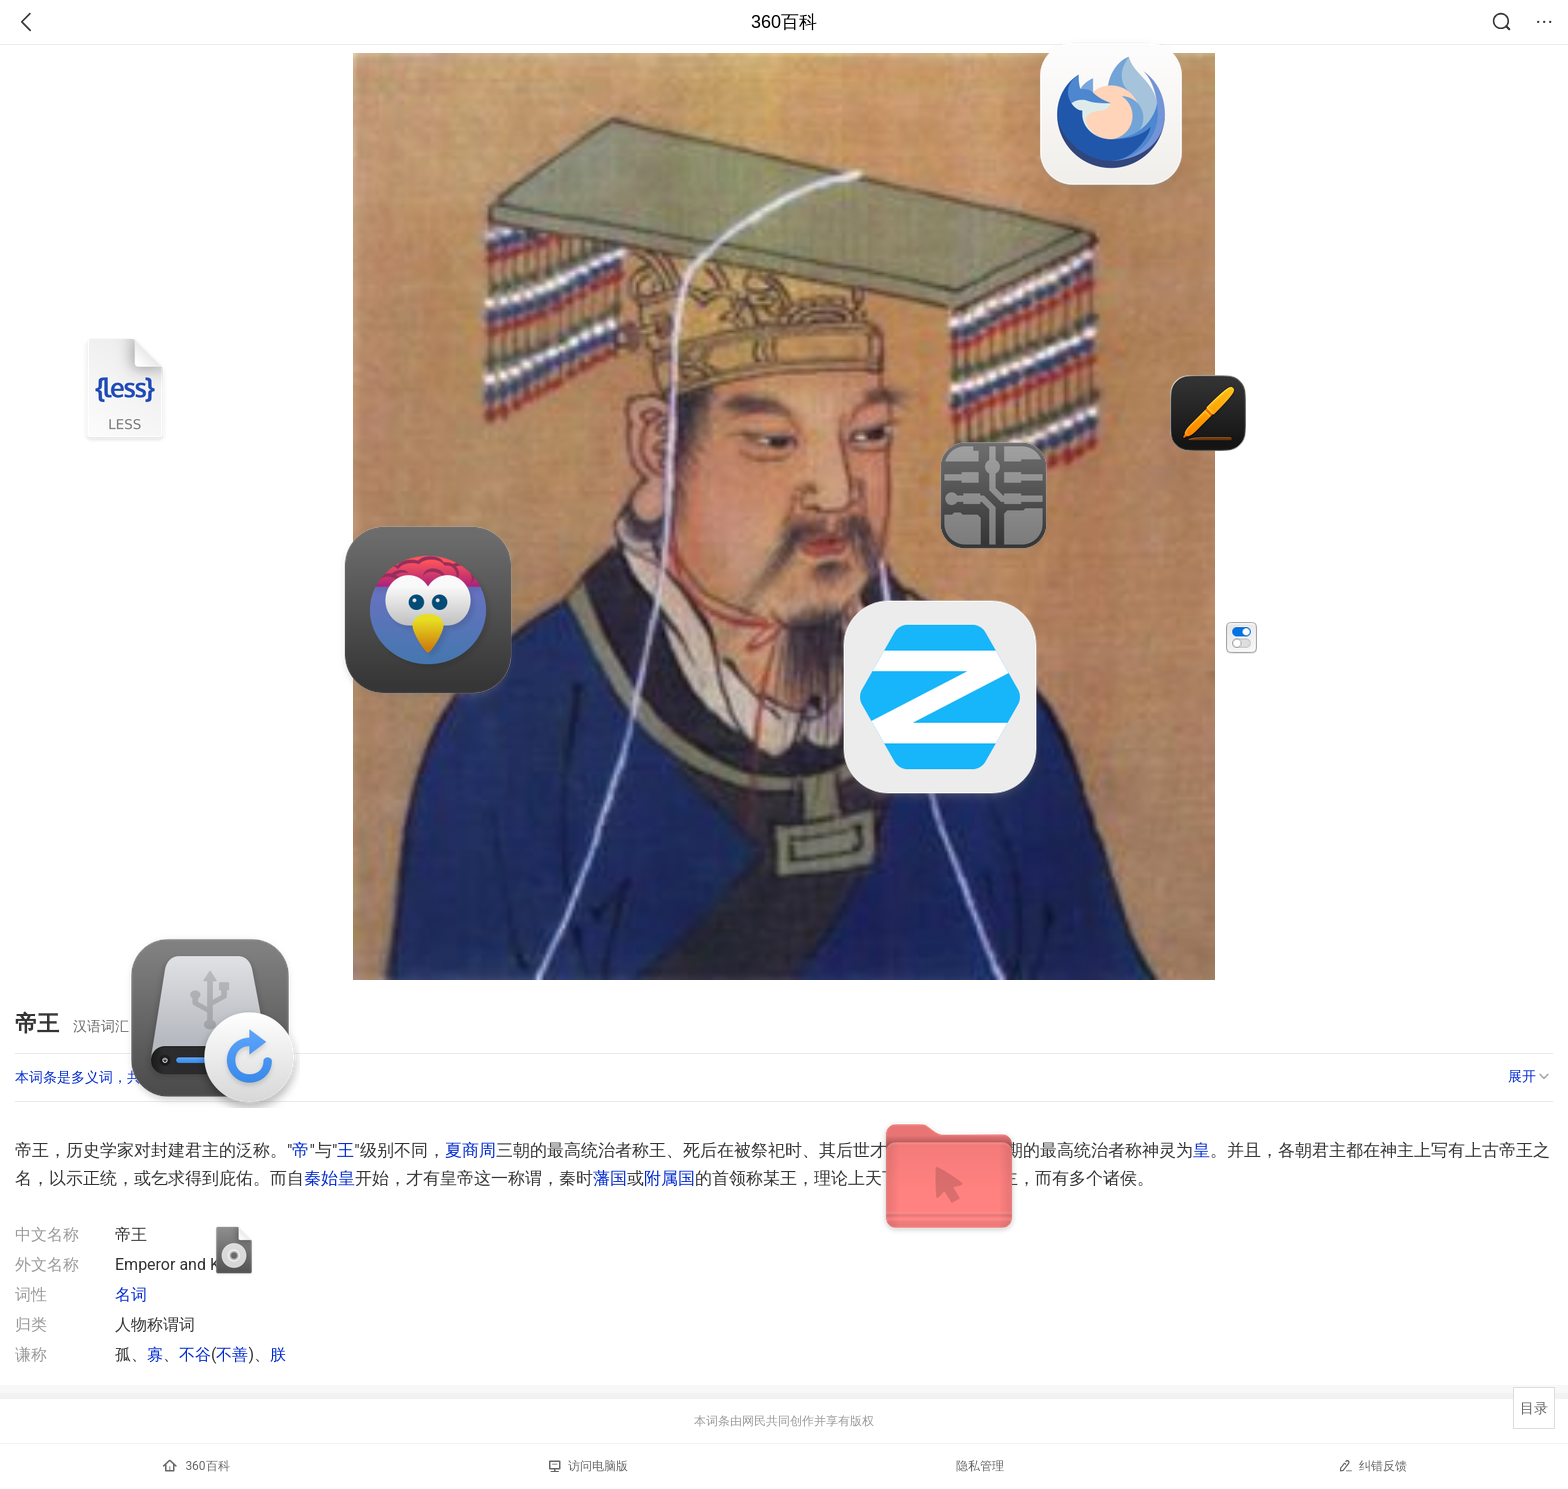  Describe the element at coordinates (1208, 413) in the screenshot. I see `open pages document editor` at that location.